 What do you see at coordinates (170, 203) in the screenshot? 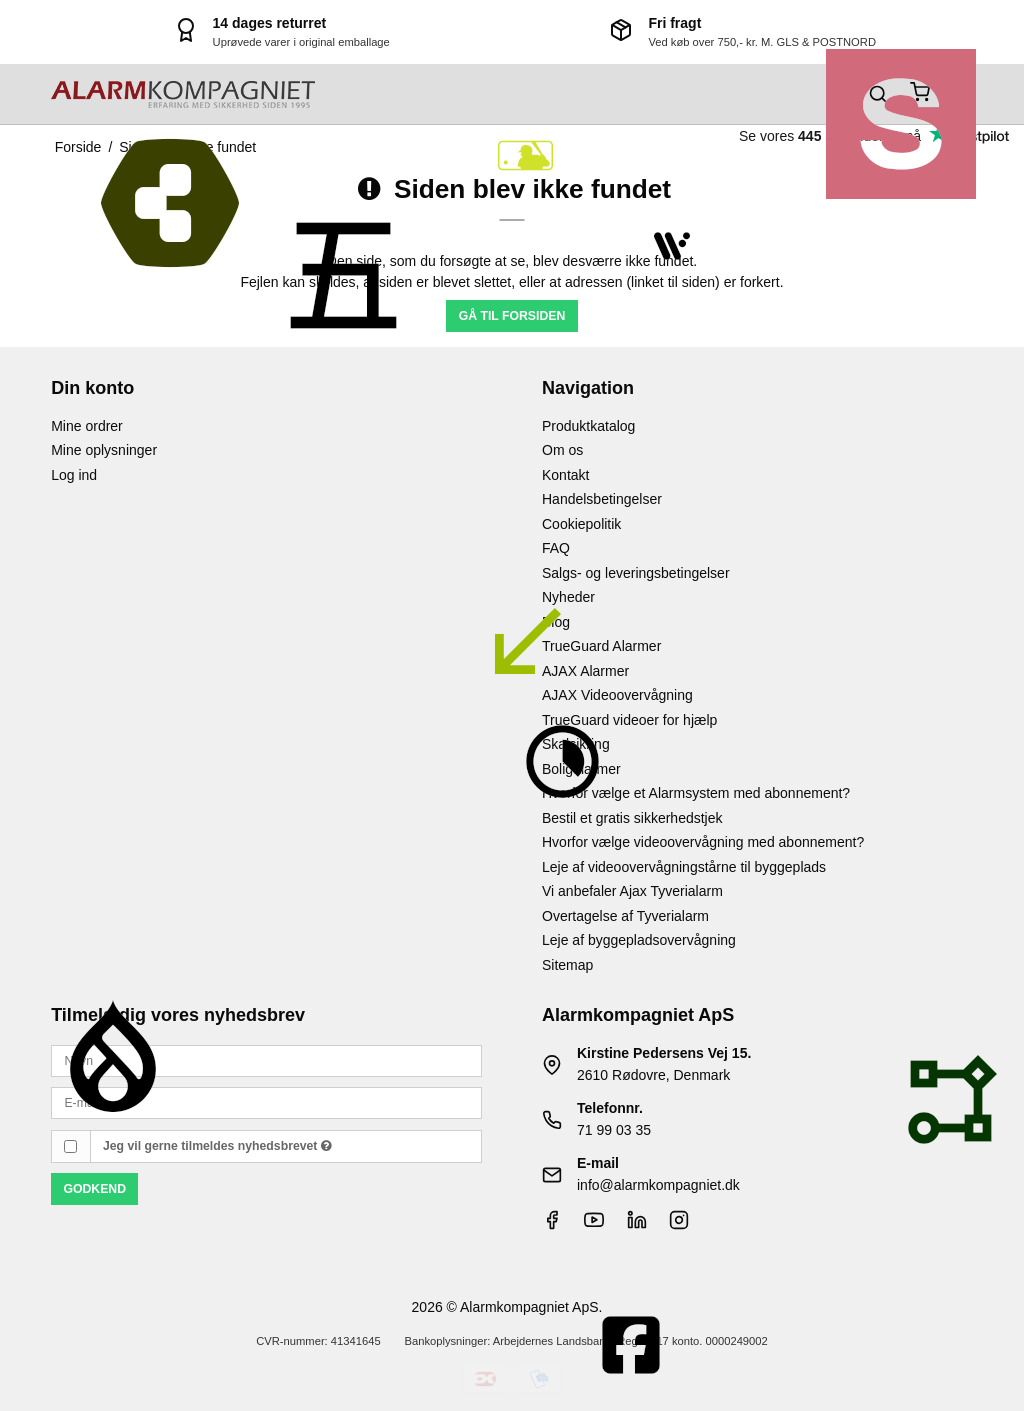
I see `cloudron platform logo` at bounding box center [170, 203].